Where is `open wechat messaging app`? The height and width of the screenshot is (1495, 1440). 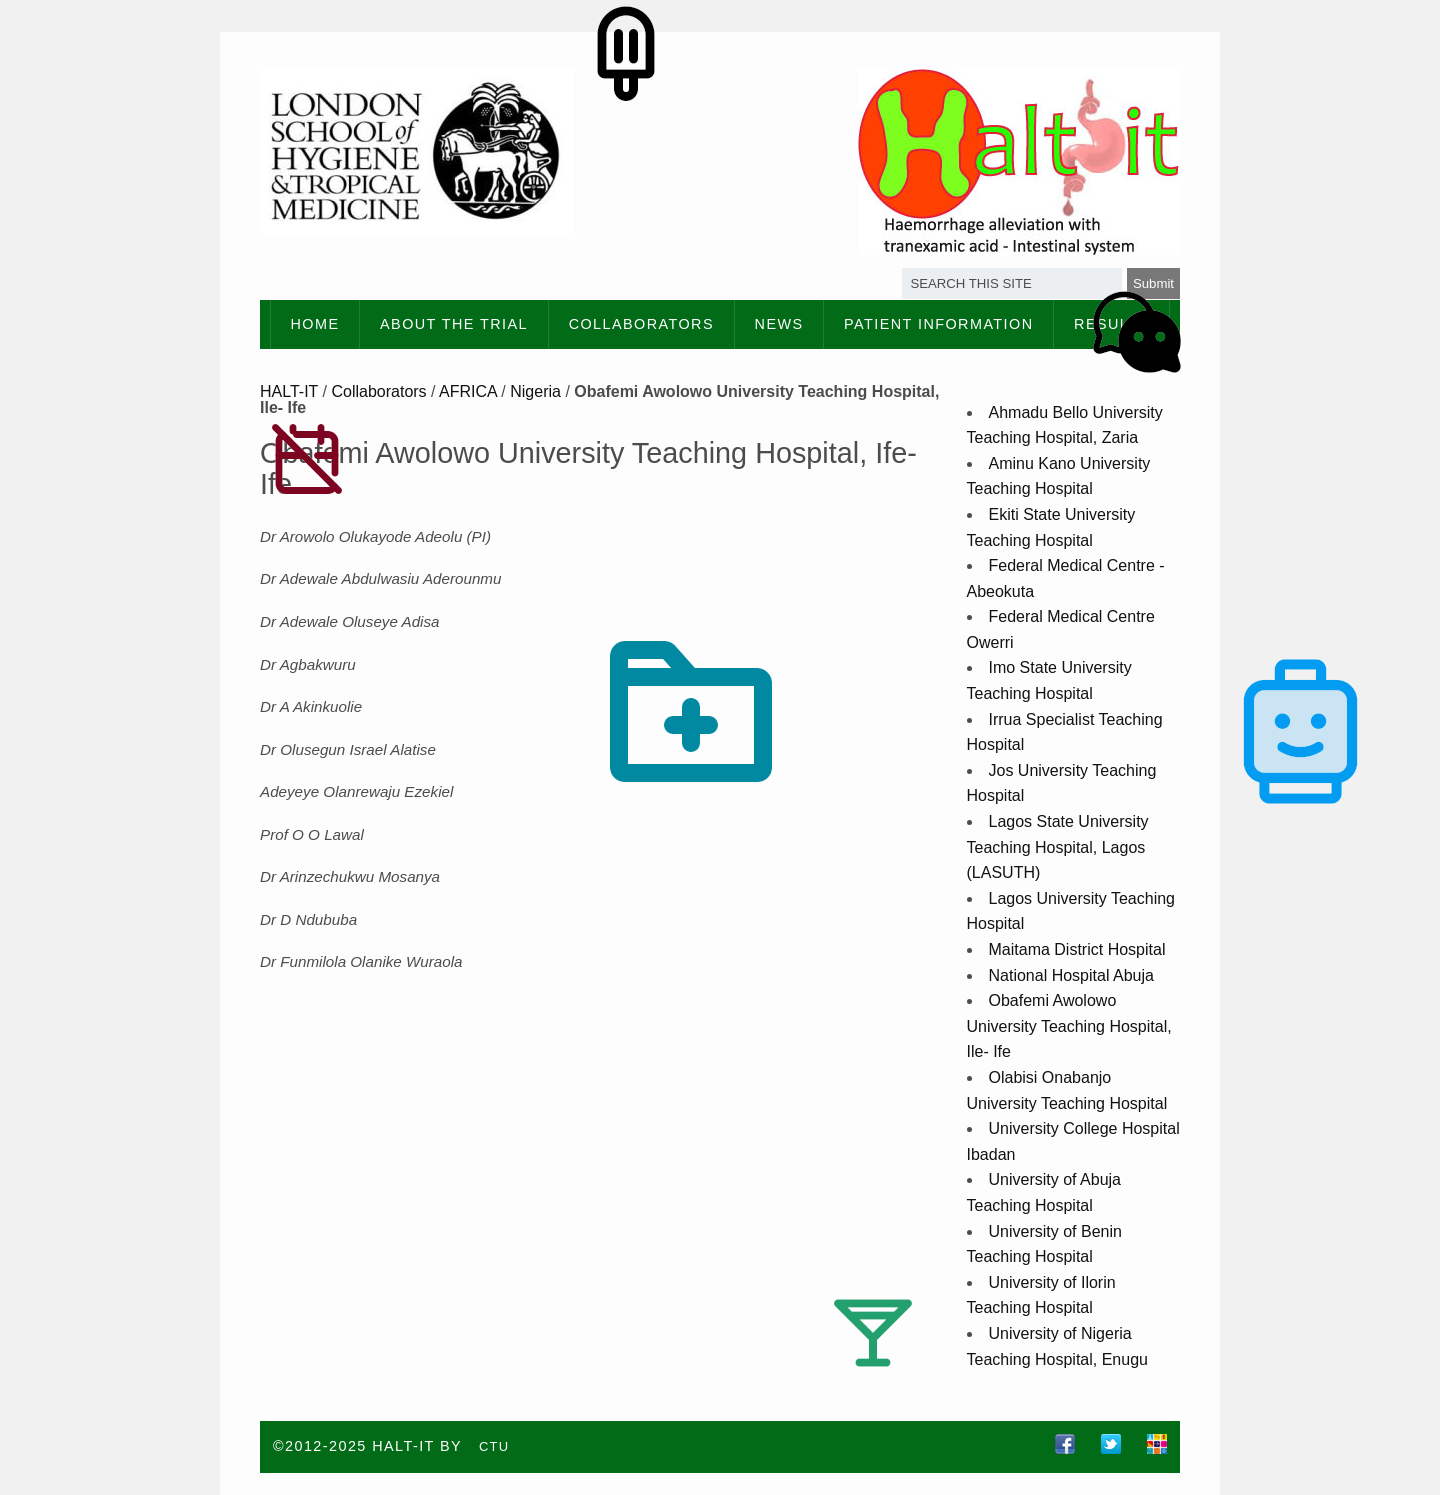 open wechat messaging app is located at coordinates (1137, 332).